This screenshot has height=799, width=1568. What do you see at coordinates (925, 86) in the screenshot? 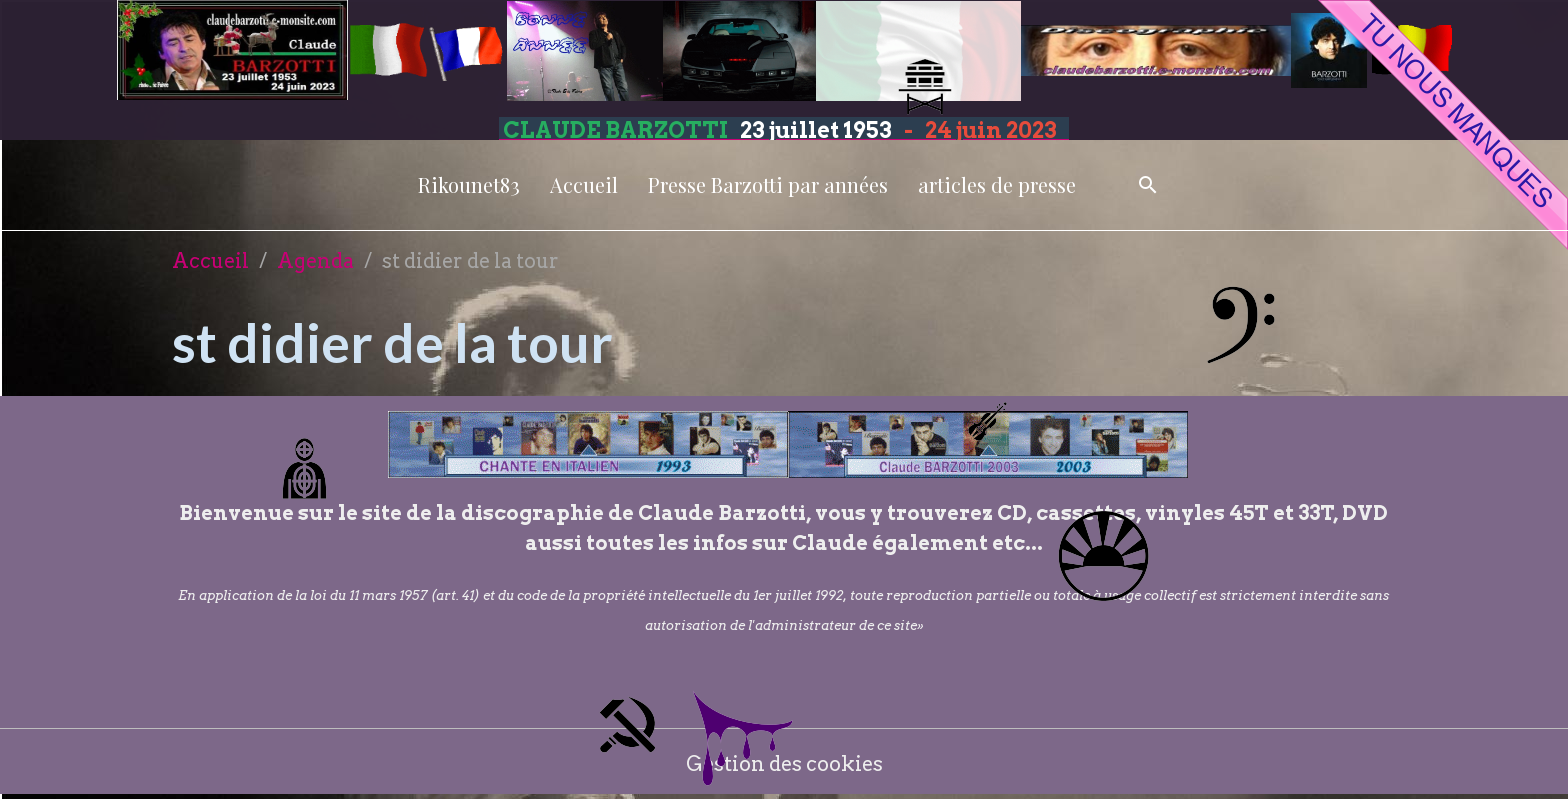
I see `indicates a water tower landmark or structure` at bounding box center [925, 86].